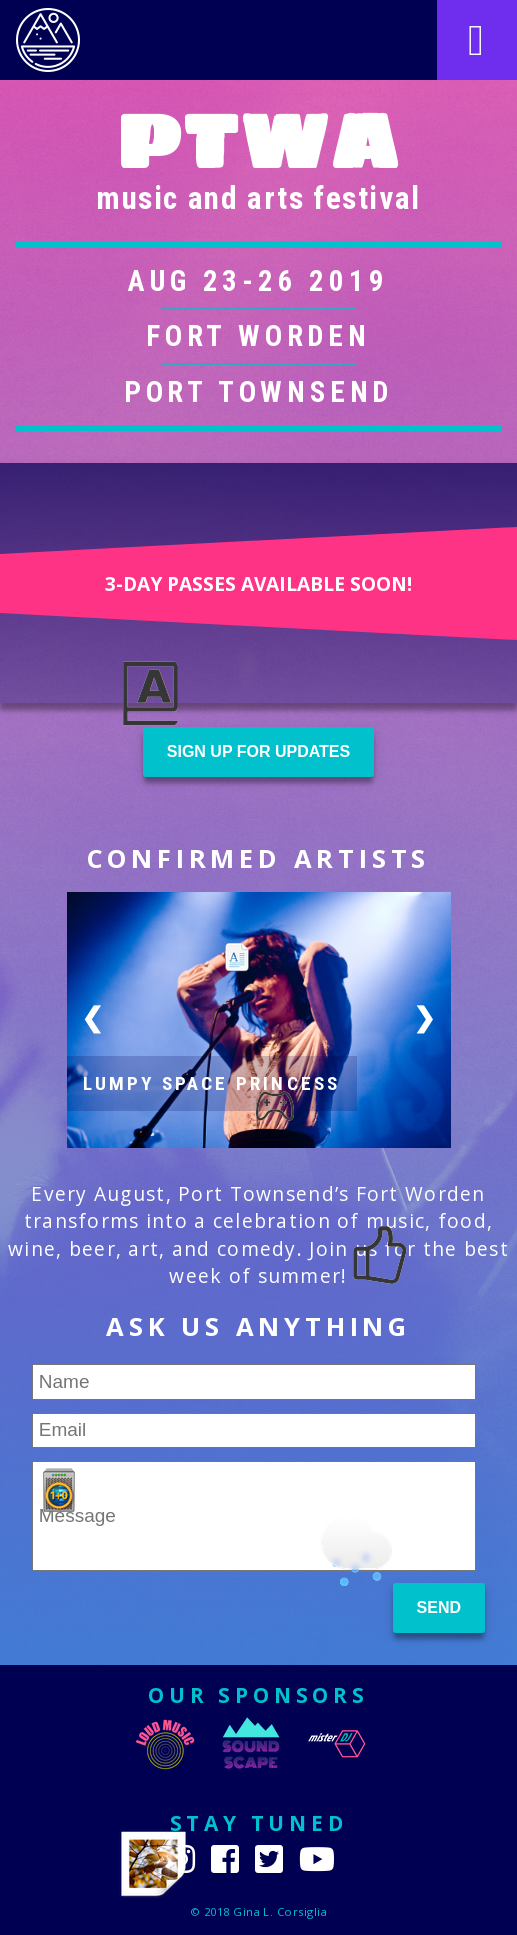 The height and width of the screenshot is (1935, 517). What do you see at coordinates (356, 1550) in the screenshot?
I see `indicates freezing rain weather conditions` at bounding box center [356, 1550].